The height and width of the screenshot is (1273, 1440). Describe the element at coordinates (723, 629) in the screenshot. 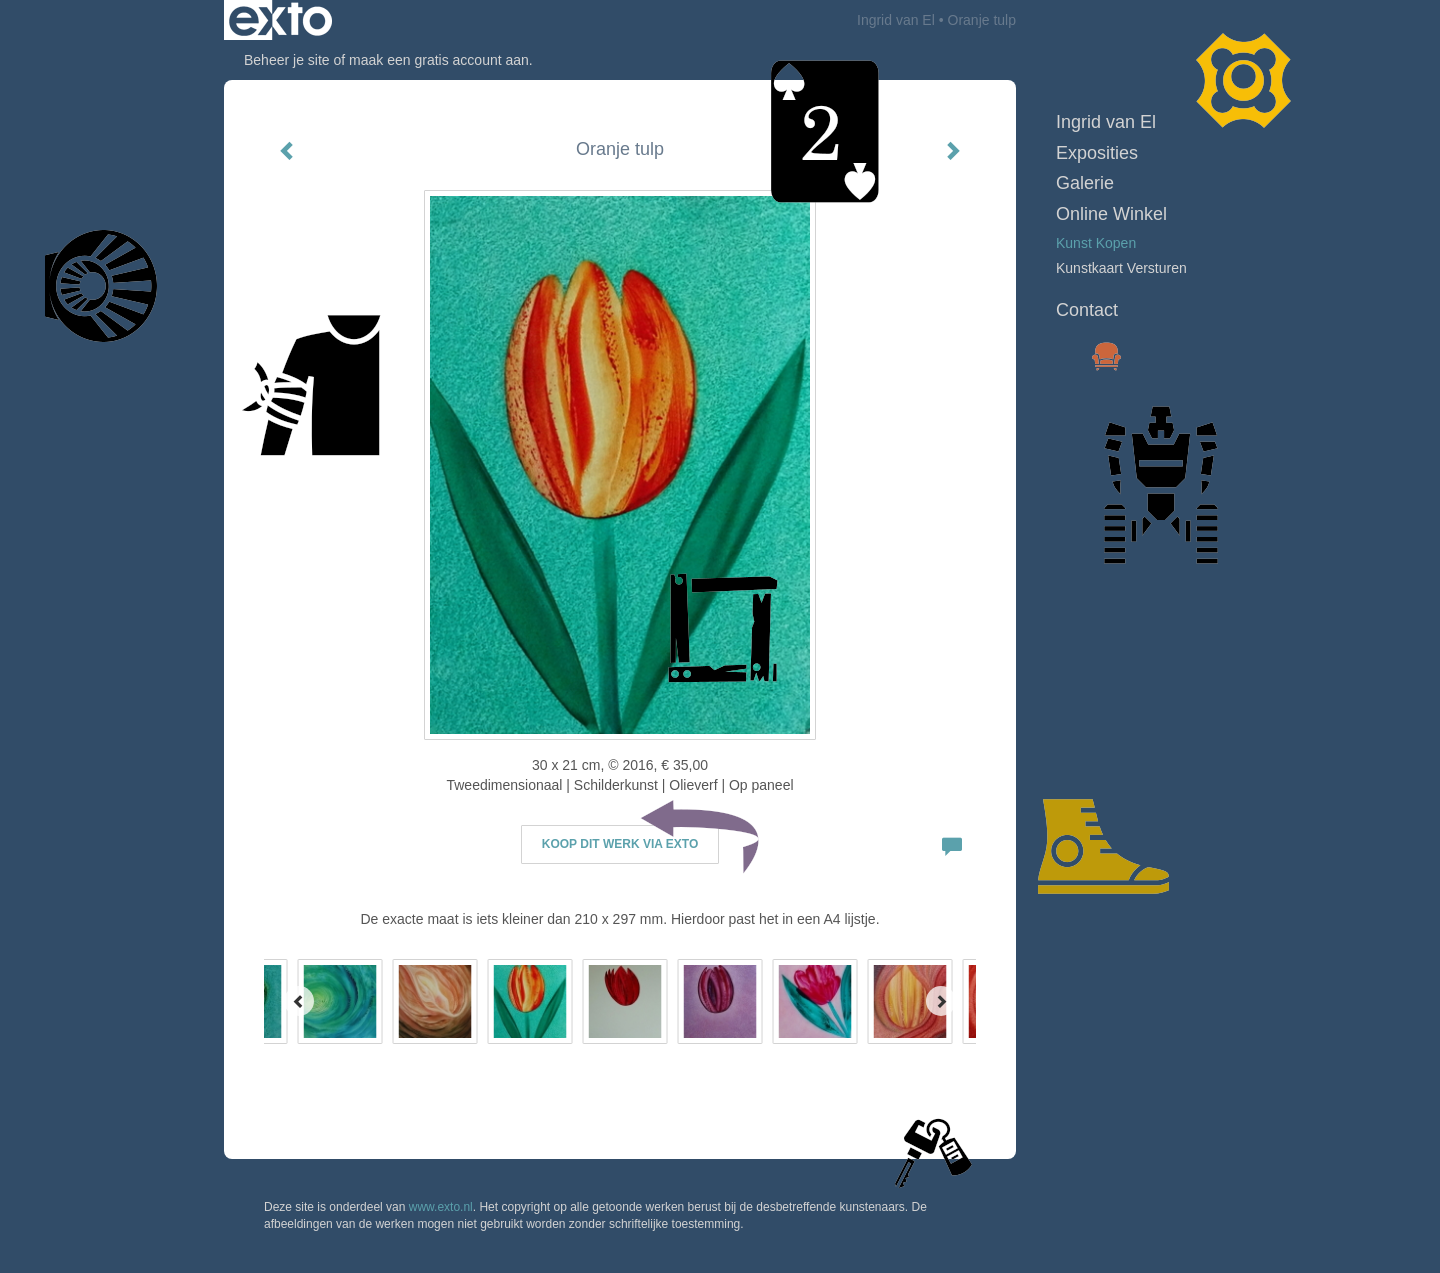

I see `select a wooden frame border style` at that location.